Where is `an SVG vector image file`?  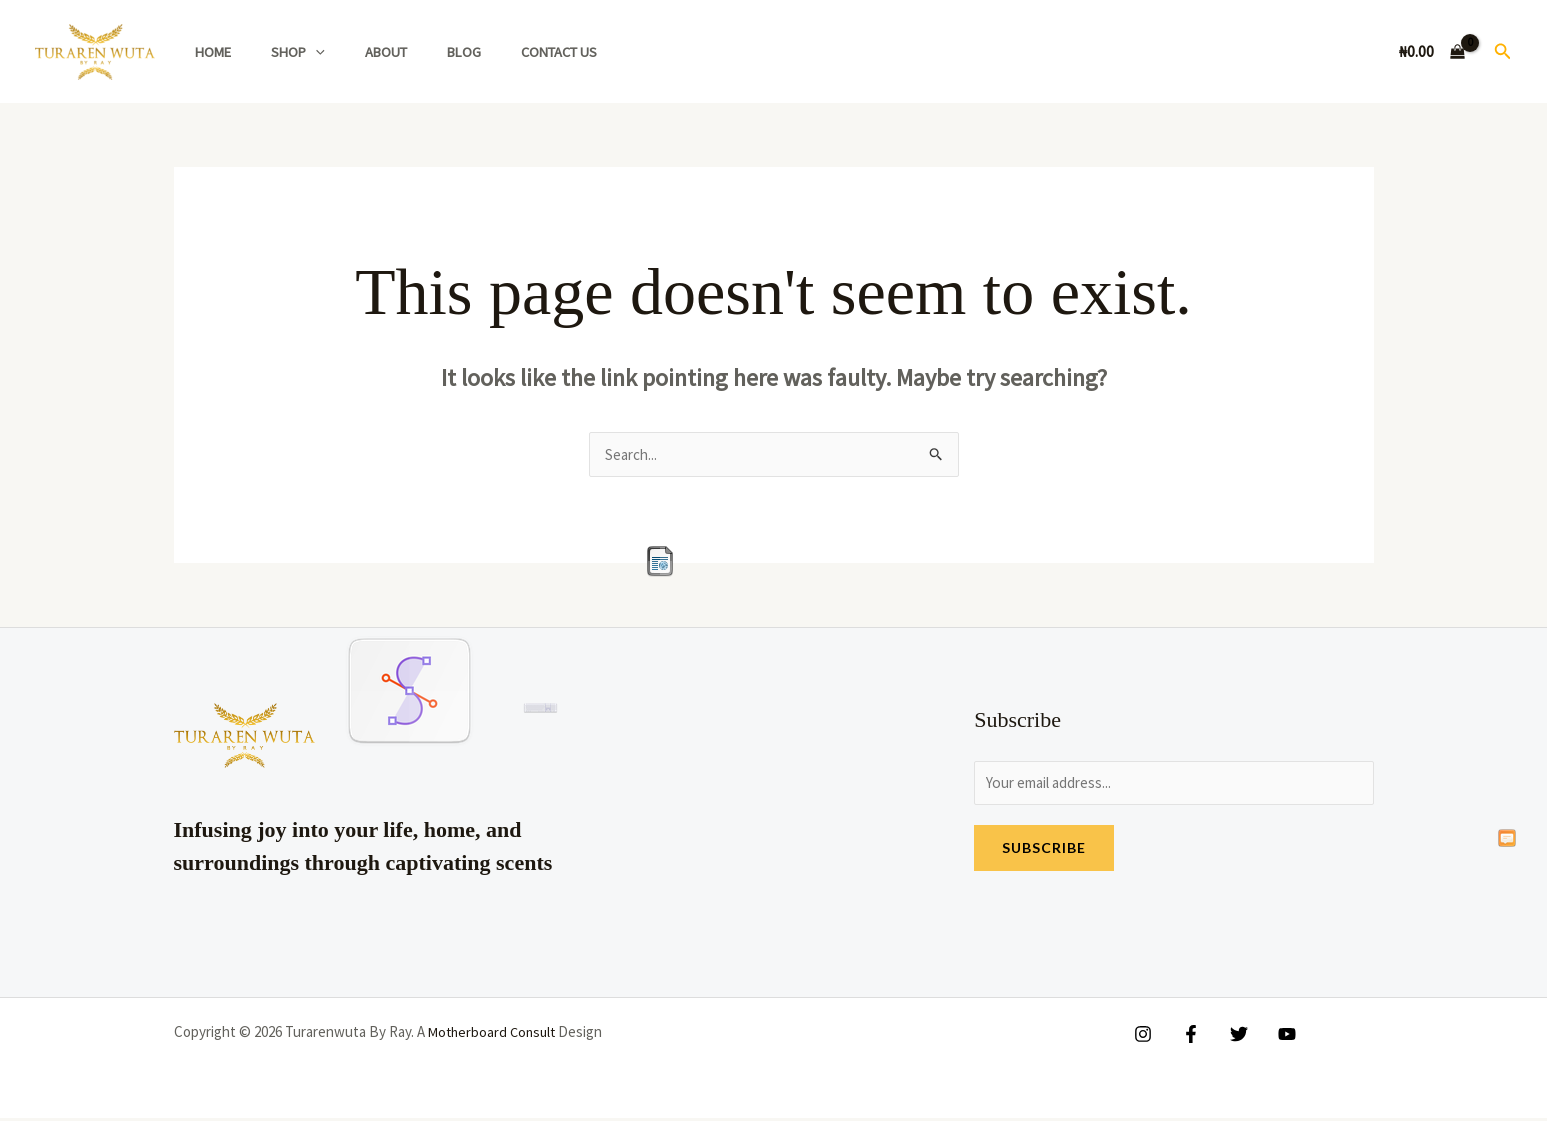
an SVG vector image file is located at coordinates (409, 686).